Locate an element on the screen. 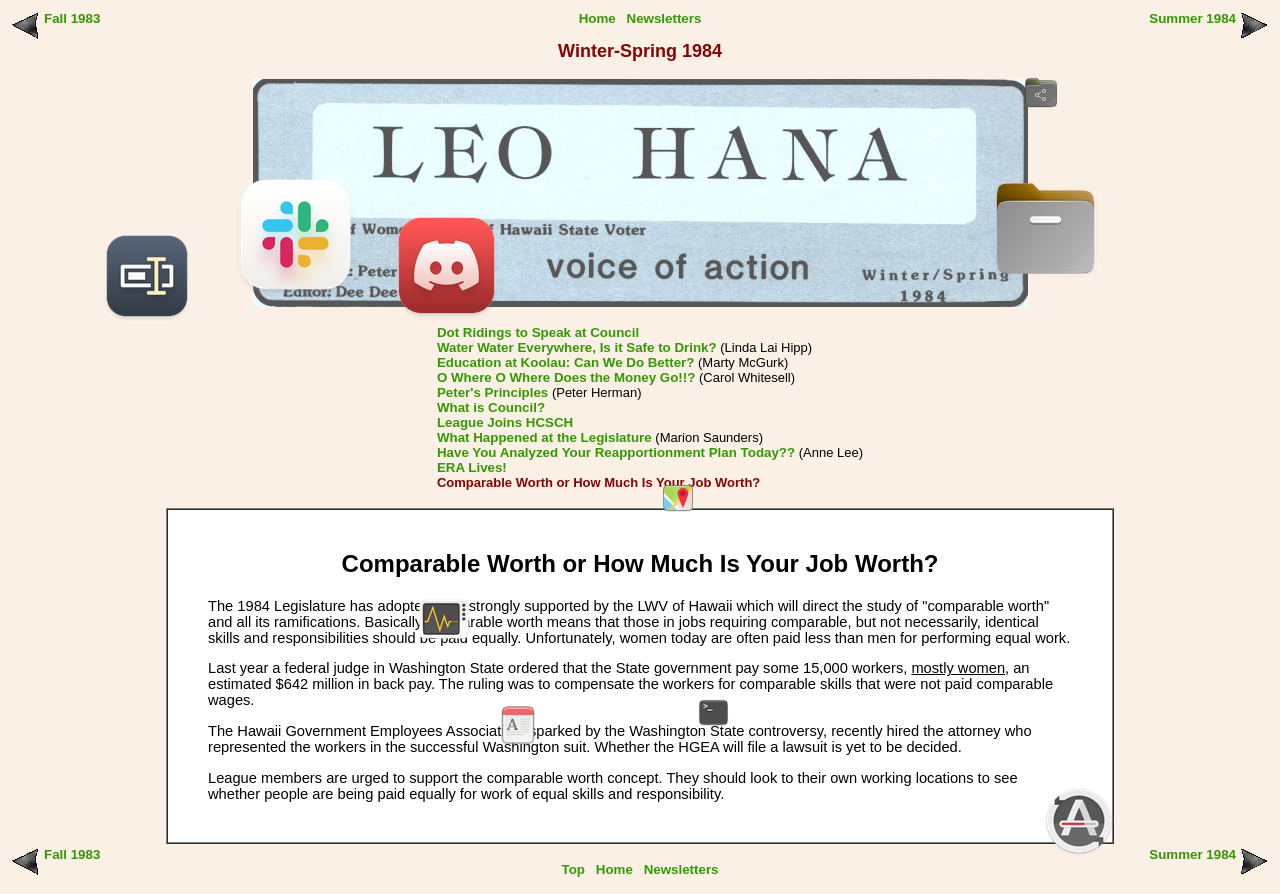  open lightcord messaging app is located at coordinates (446, 265).